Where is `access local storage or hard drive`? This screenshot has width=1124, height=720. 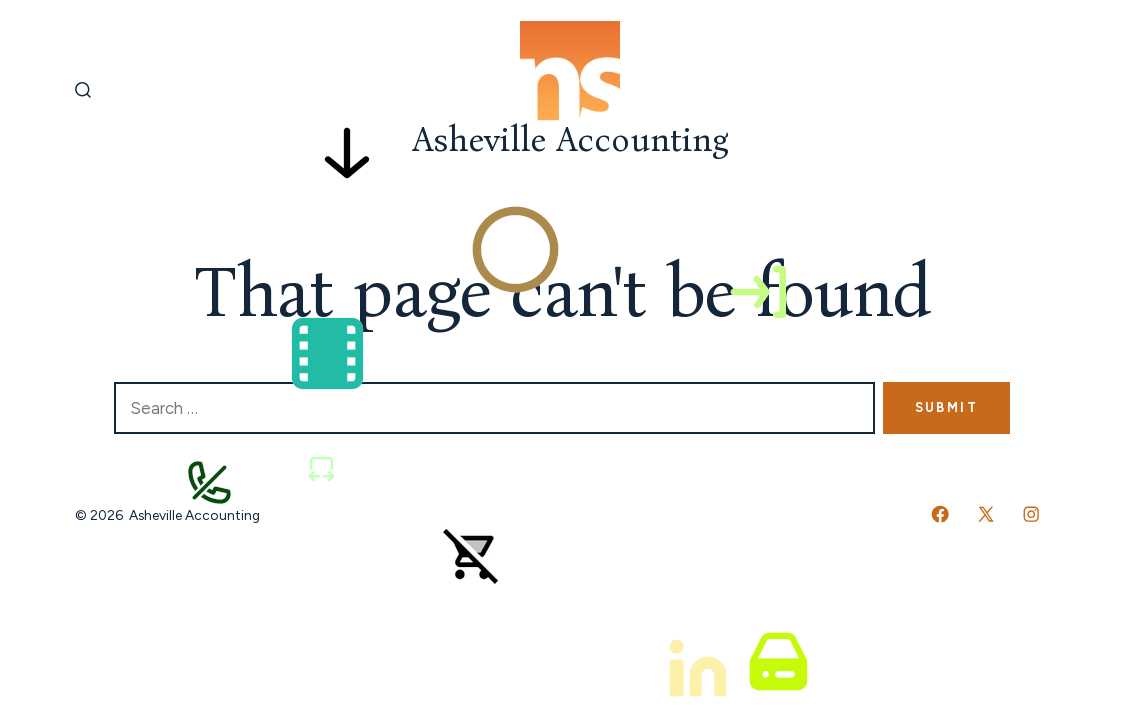 access local storage or hard drive is located at coordinates (778, 661).